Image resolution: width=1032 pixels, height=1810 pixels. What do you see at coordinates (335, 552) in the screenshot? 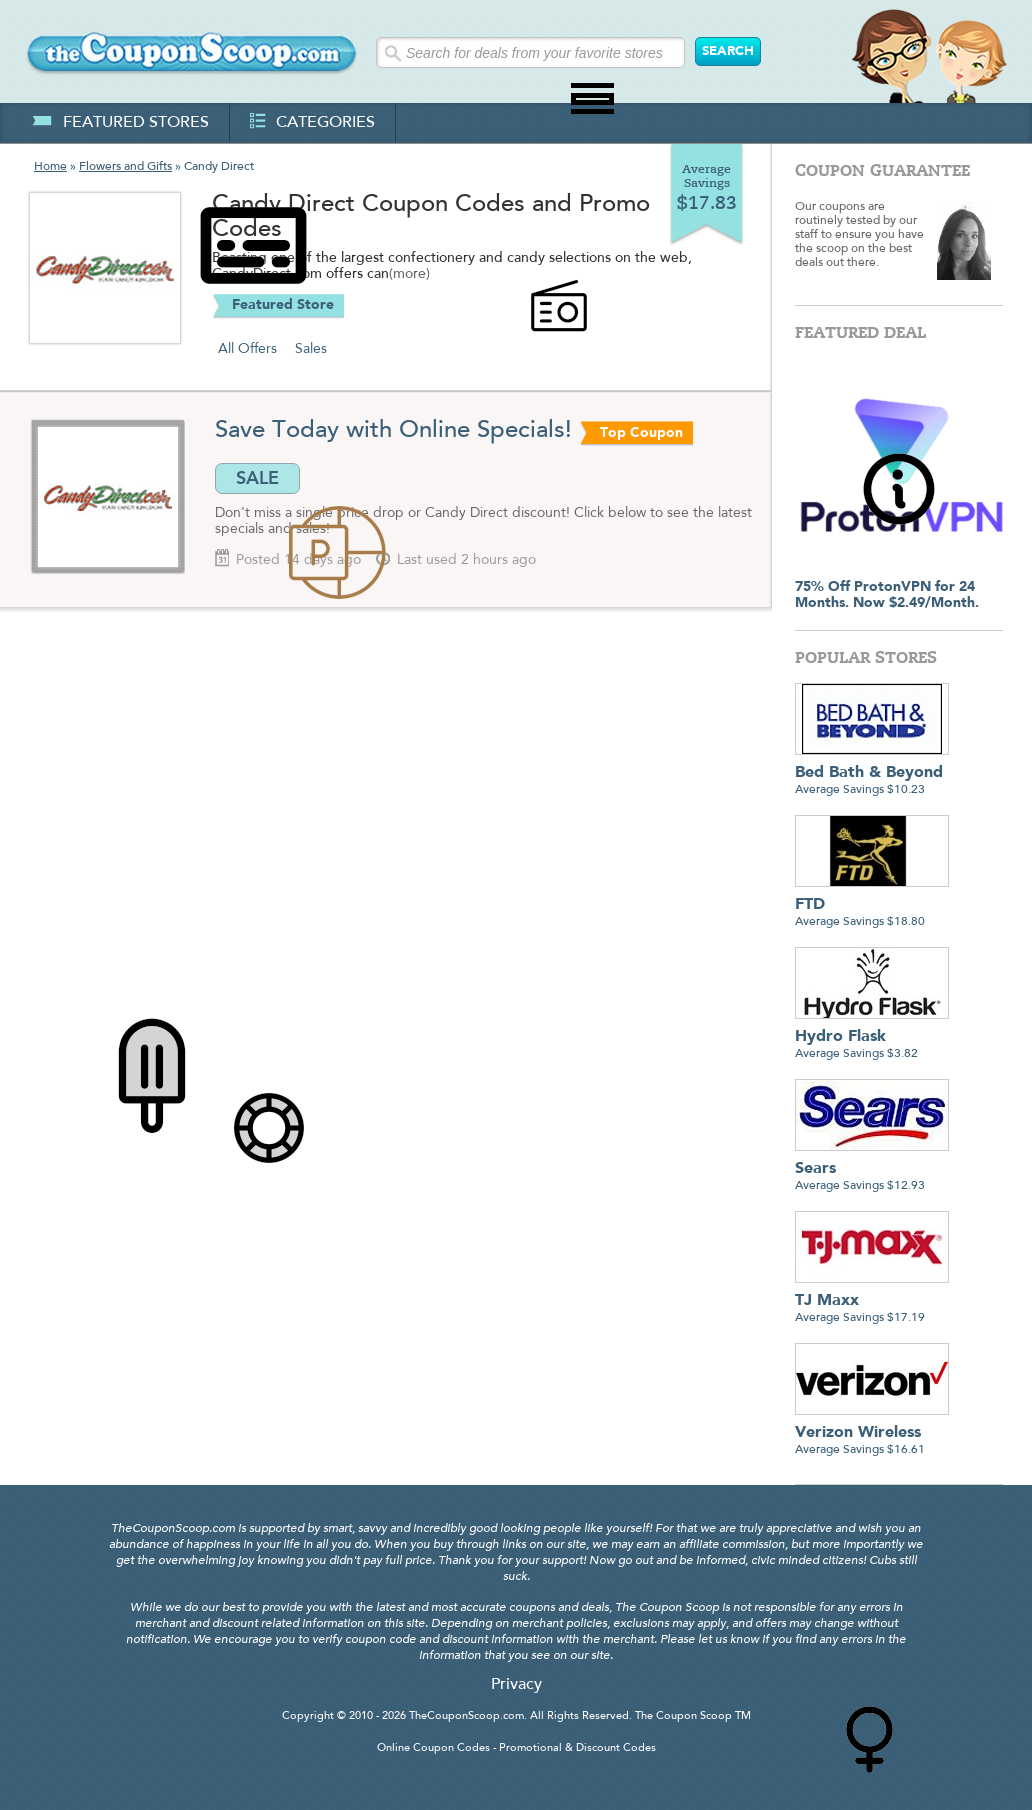
I see `open Microsoft PowerPoint` at bounding box center [335, 552].